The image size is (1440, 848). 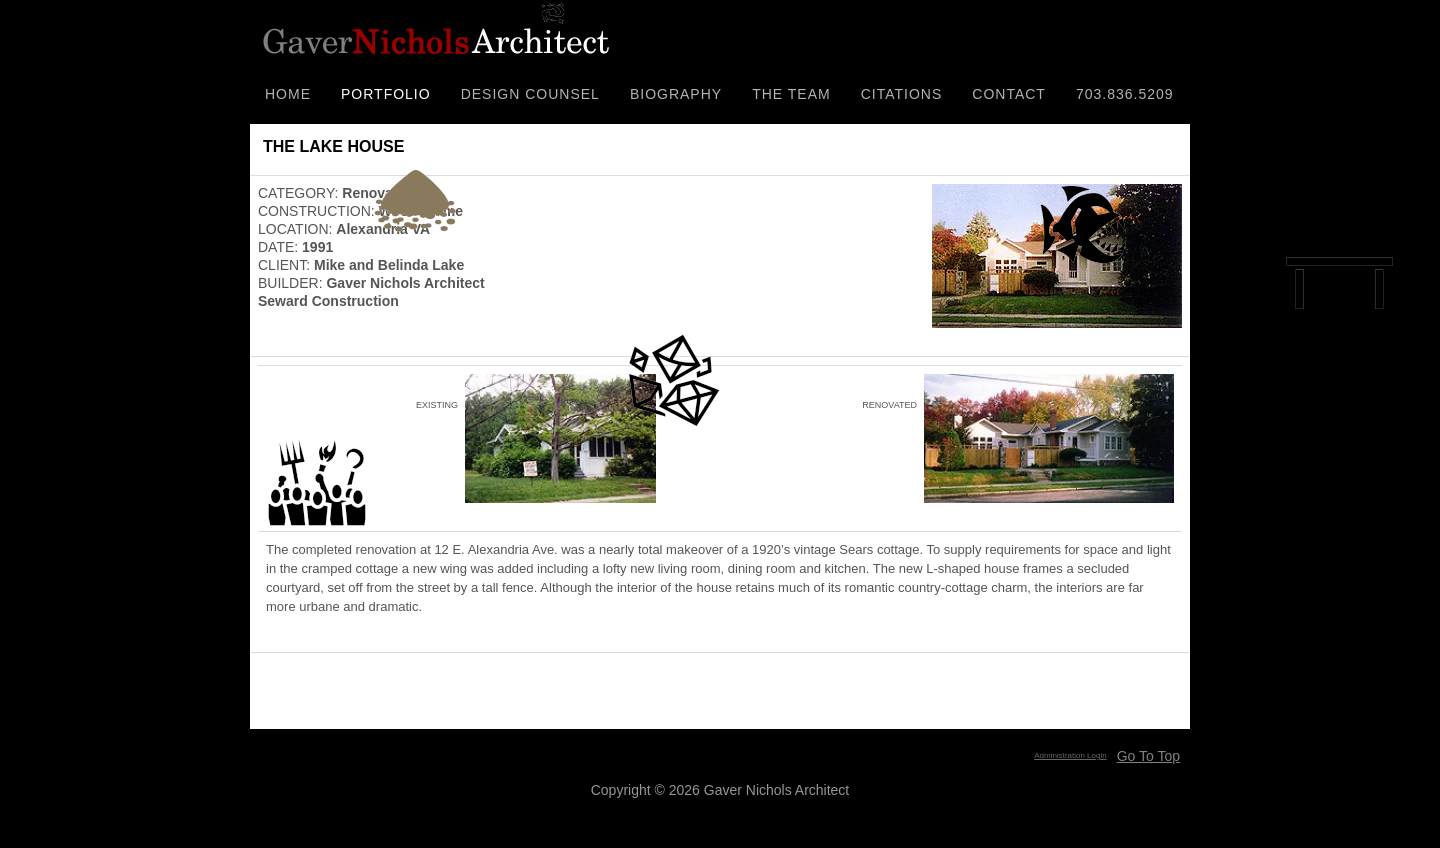 I want to click on indicates powder or granular material in inventory, so click(x=415, y=201).